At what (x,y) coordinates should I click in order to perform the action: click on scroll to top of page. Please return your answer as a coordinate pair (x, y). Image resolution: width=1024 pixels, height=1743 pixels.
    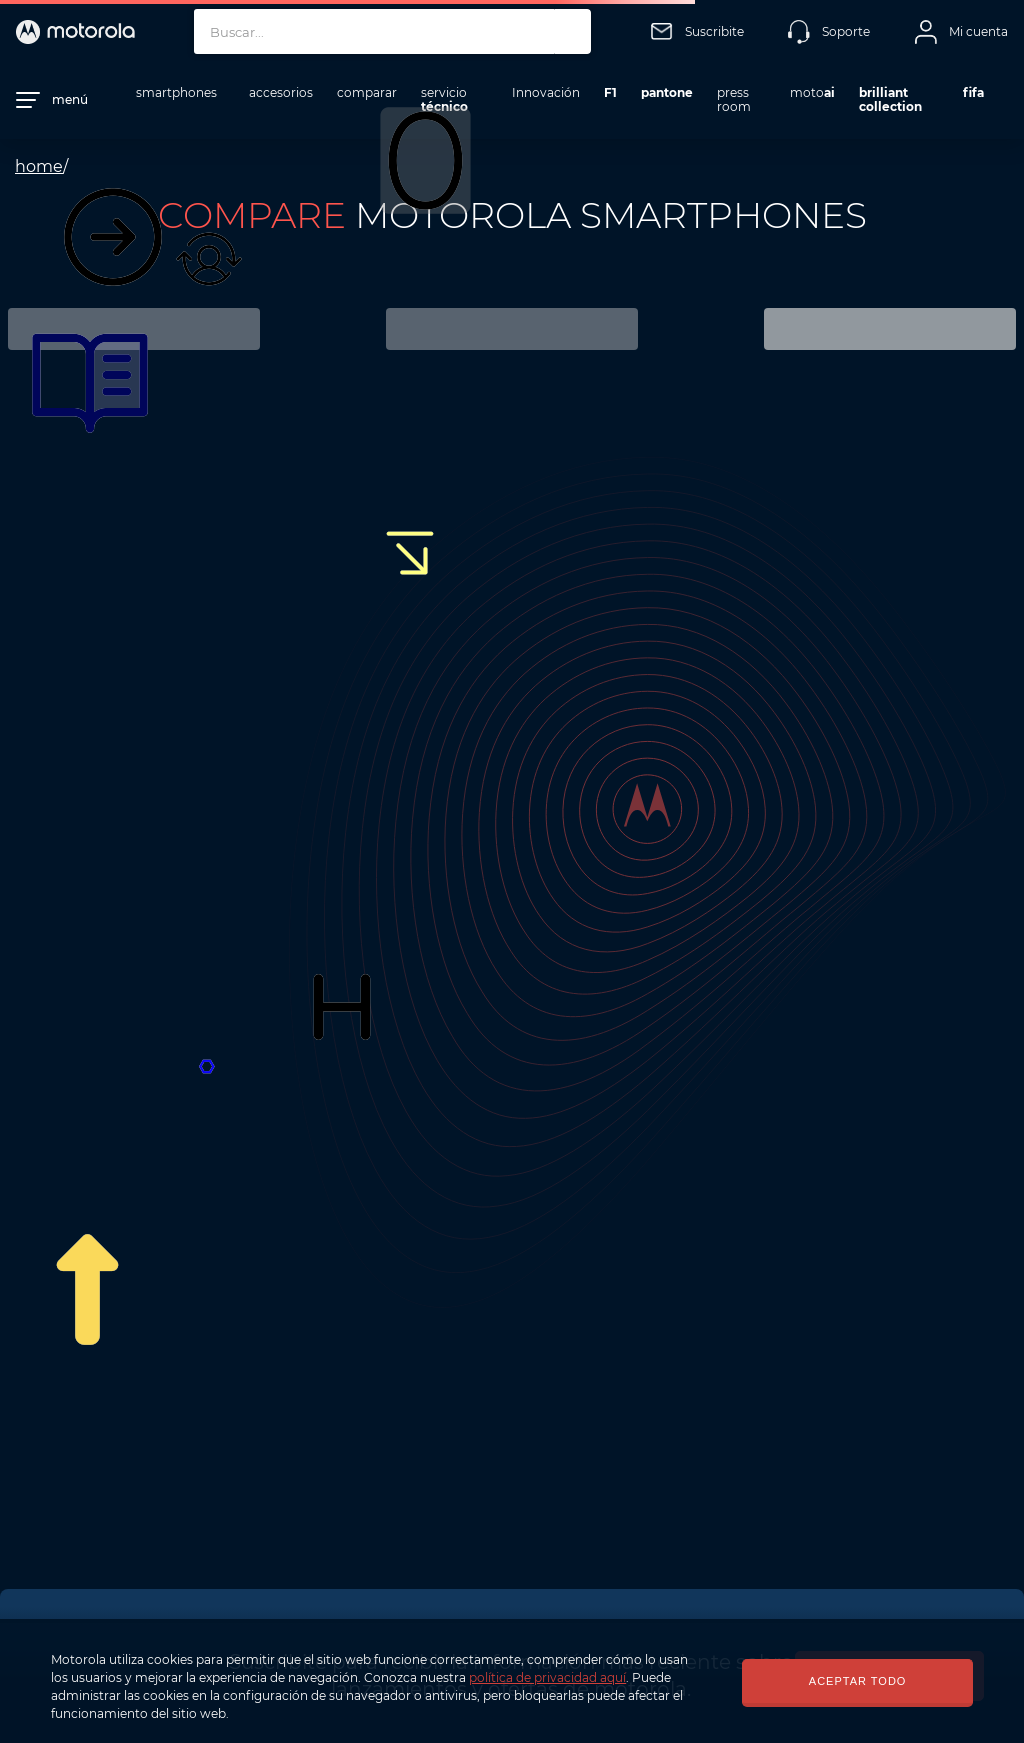
    Looking at the image, I should click on (87, 1289).